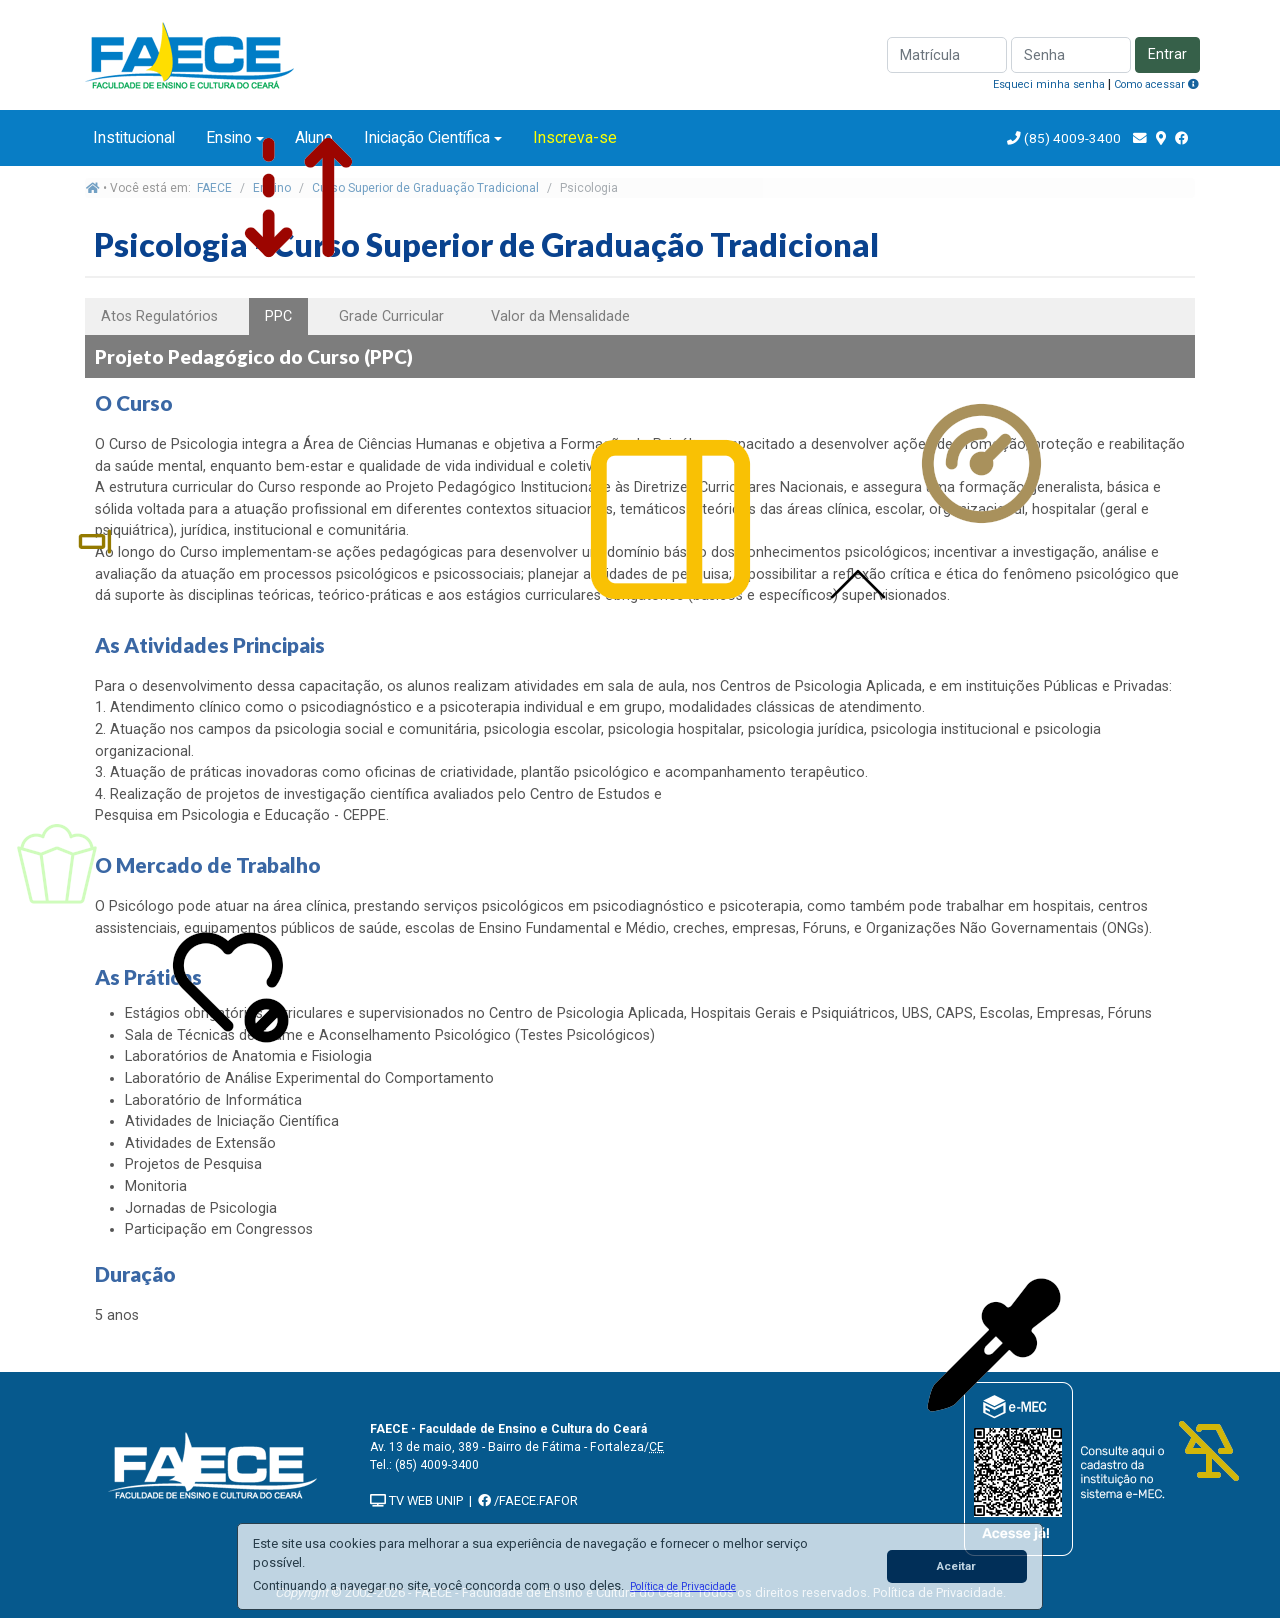  I want to click on view performance metrics or speed, so click(981, 463).